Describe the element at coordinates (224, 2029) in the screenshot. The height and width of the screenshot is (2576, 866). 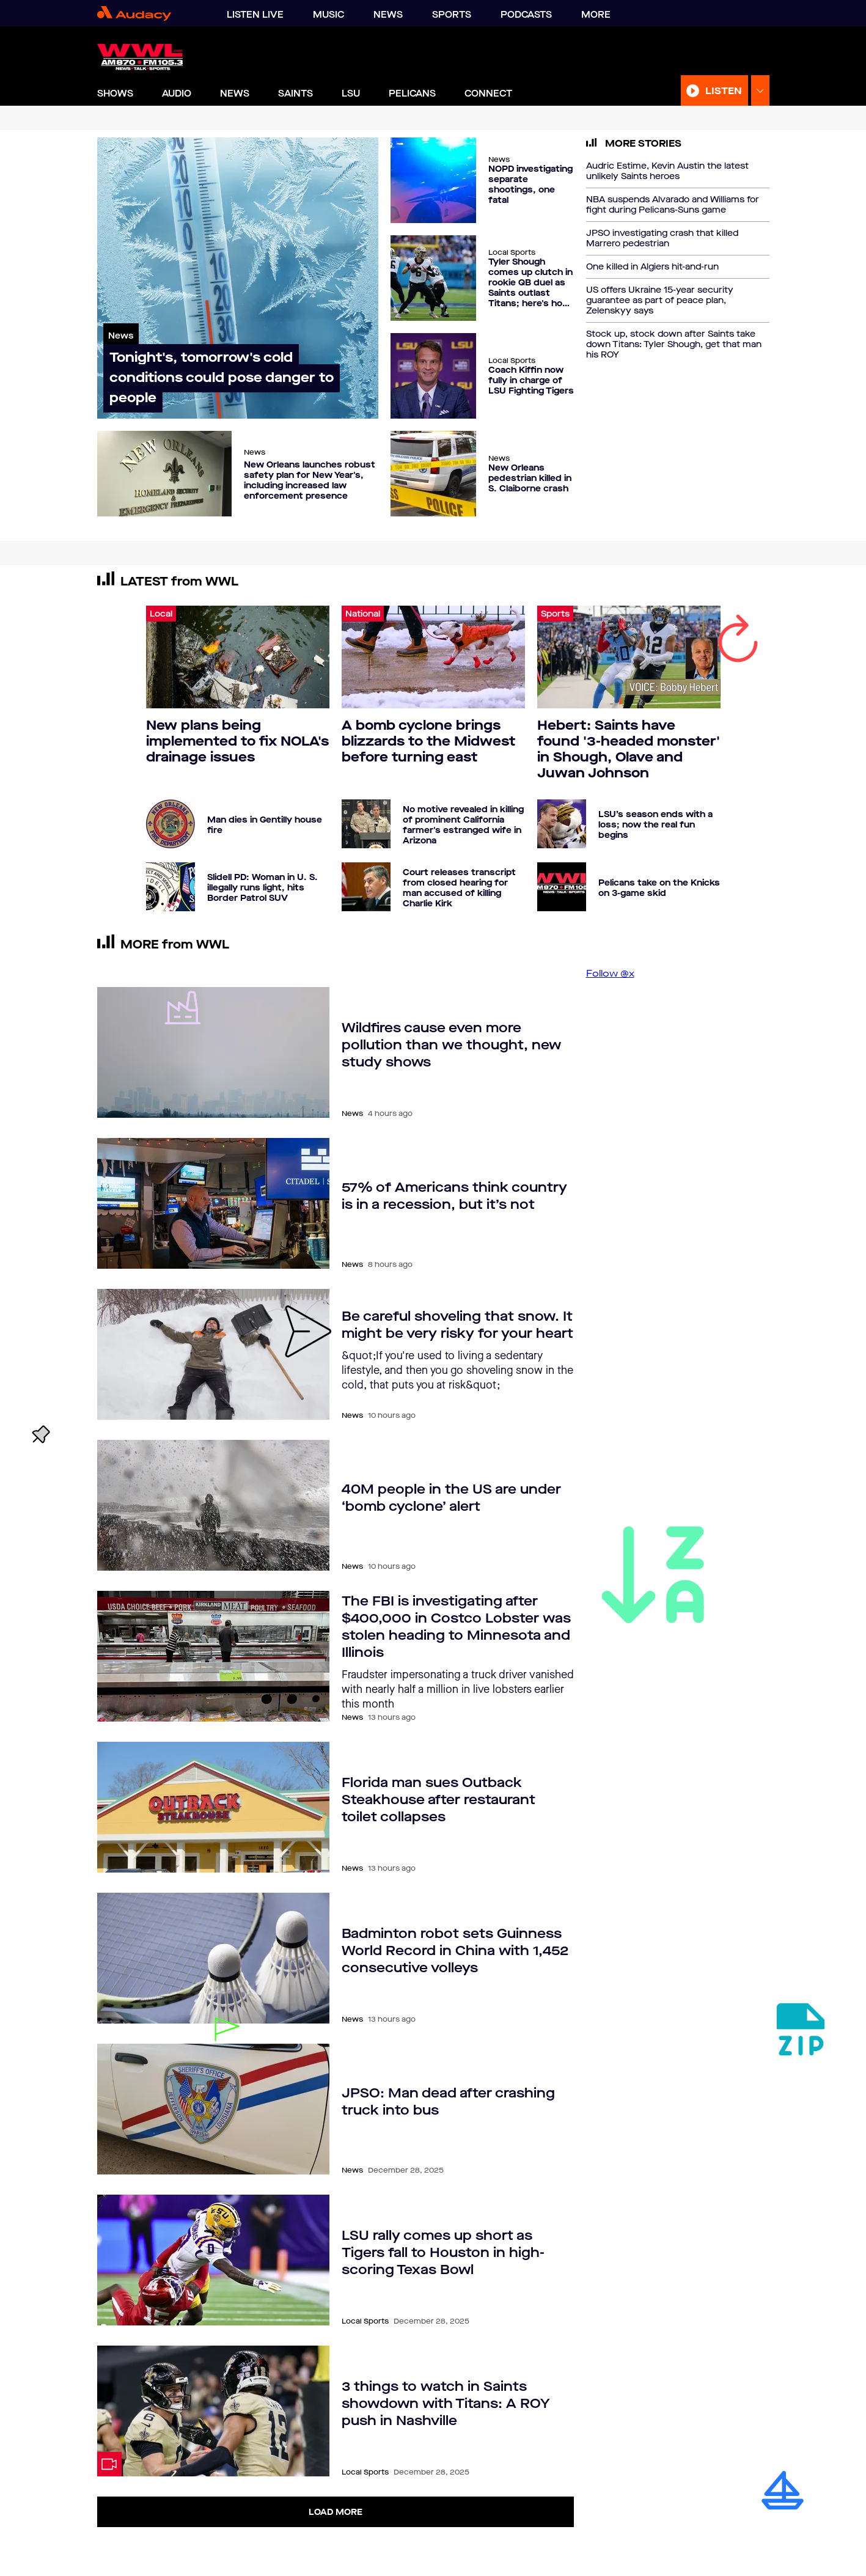
I see `flag or bookmark an item` at that location.